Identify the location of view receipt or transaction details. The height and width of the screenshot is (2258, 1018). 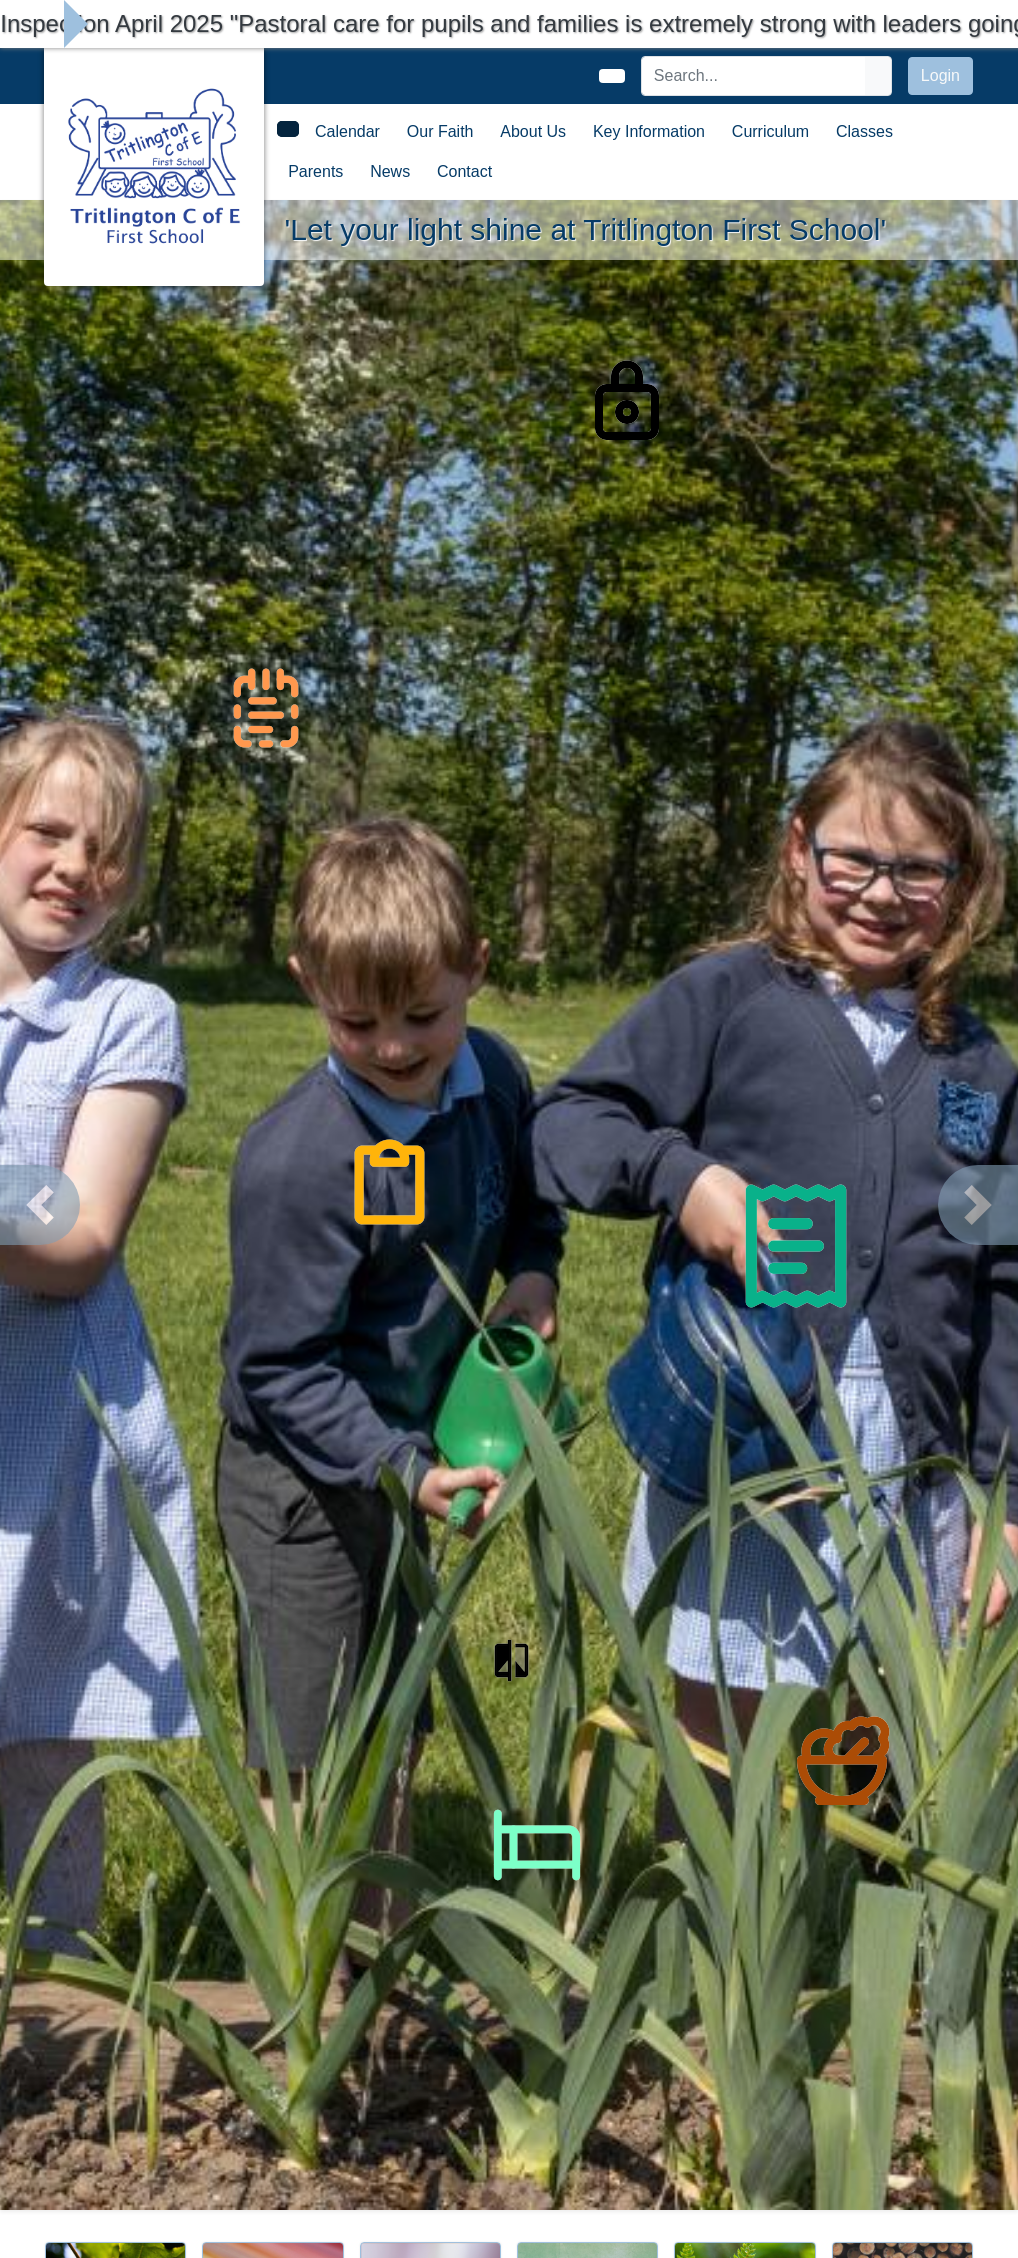
(796, 1246).